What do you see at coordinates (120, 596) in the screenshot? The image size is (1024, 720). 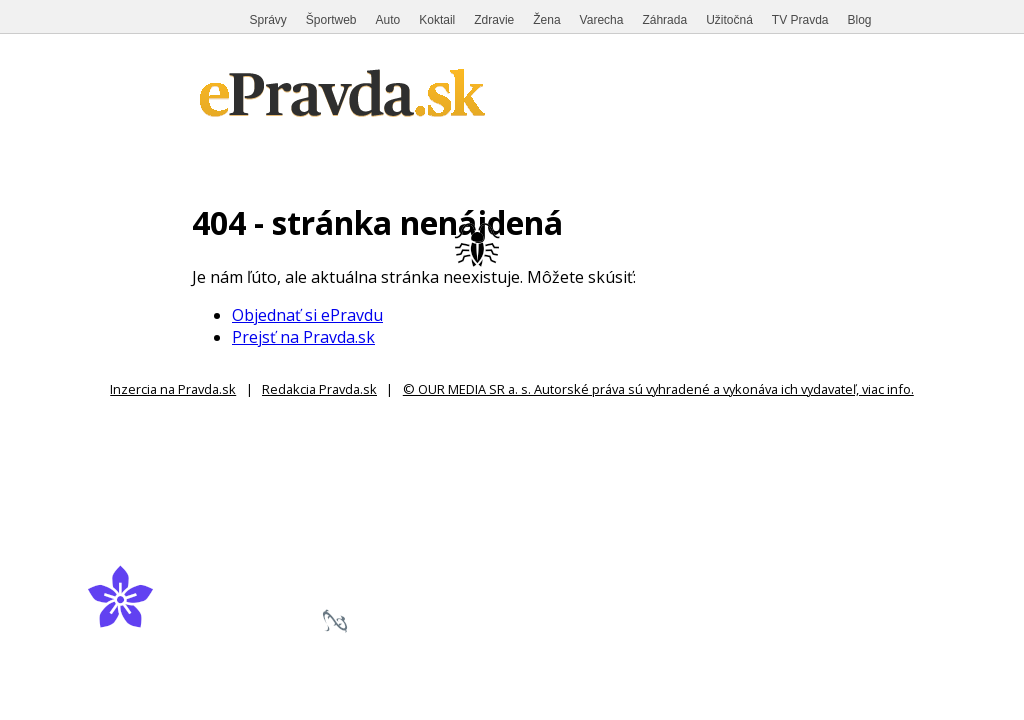 I see `jasmine flower icon for aromatherapy or fragrance settings` at bounding box center [120, 596].